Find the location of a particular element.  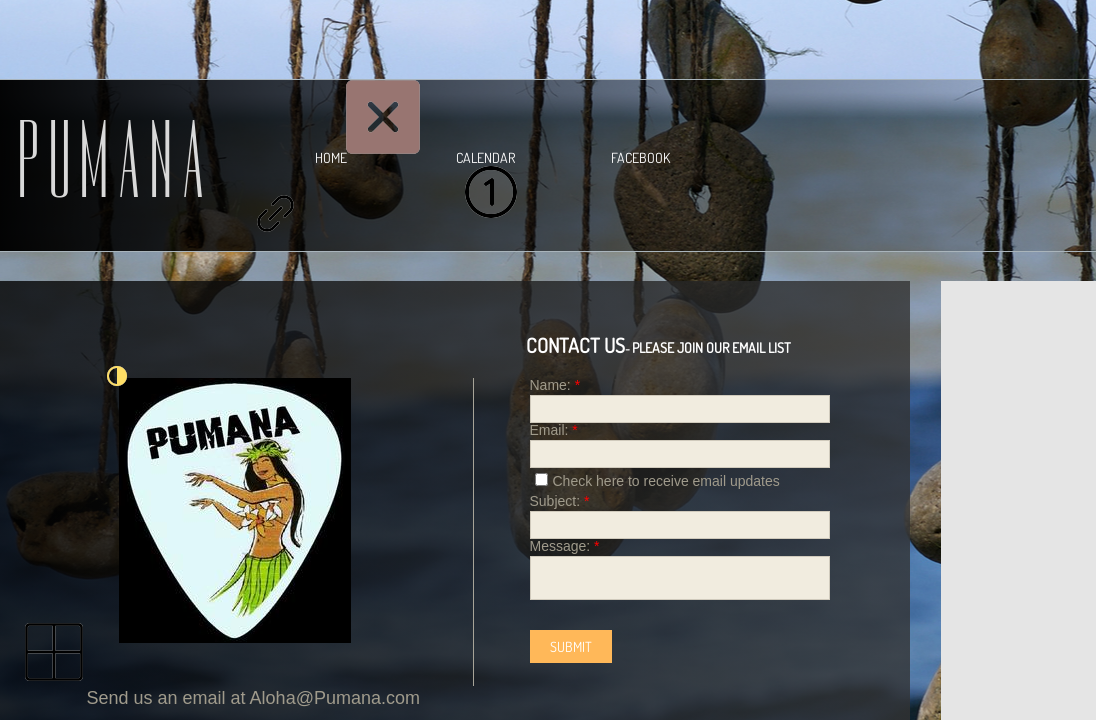

indicates the first step in a sequence or tutorial is located at coordinates (491, 192).